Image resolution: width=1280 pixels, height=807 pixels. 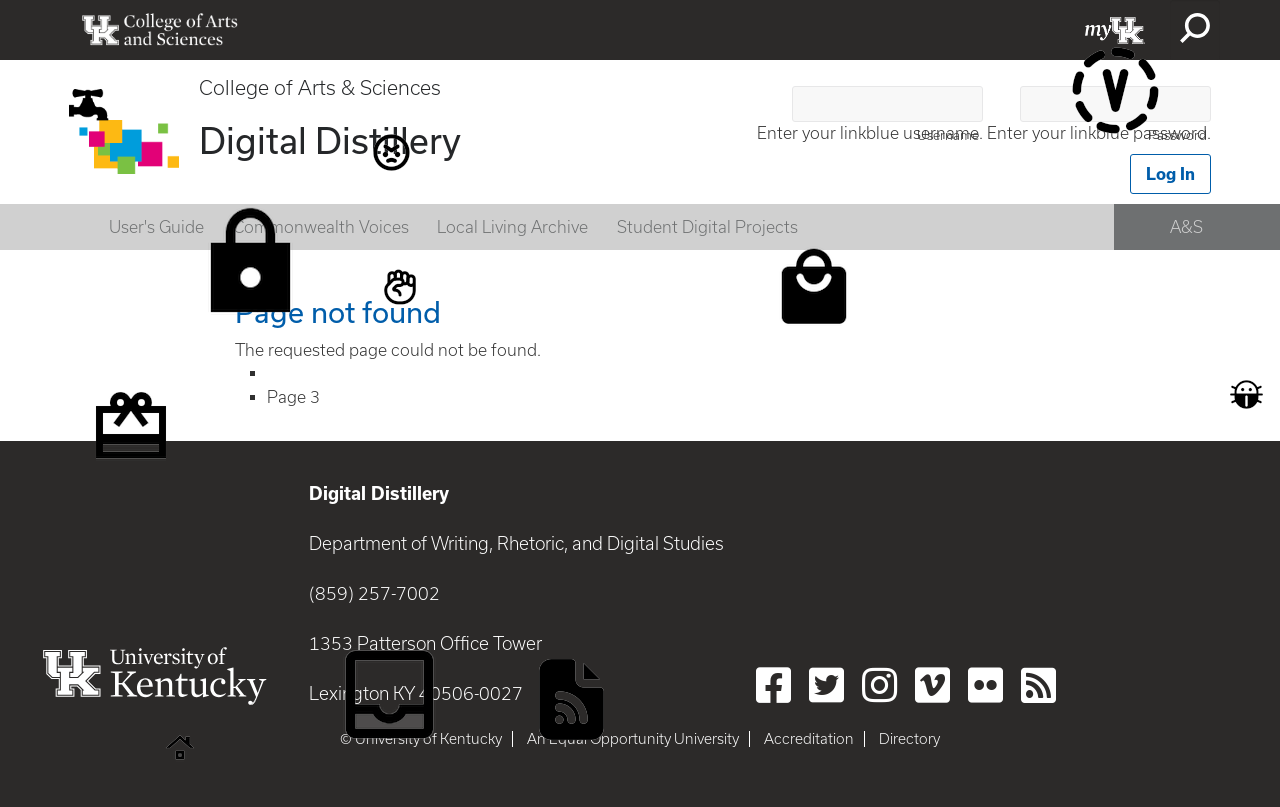 What do you see at coordinates (250, 262) in the screenshot?
I see `lock or secure this item` at bounding box center [250, 262].